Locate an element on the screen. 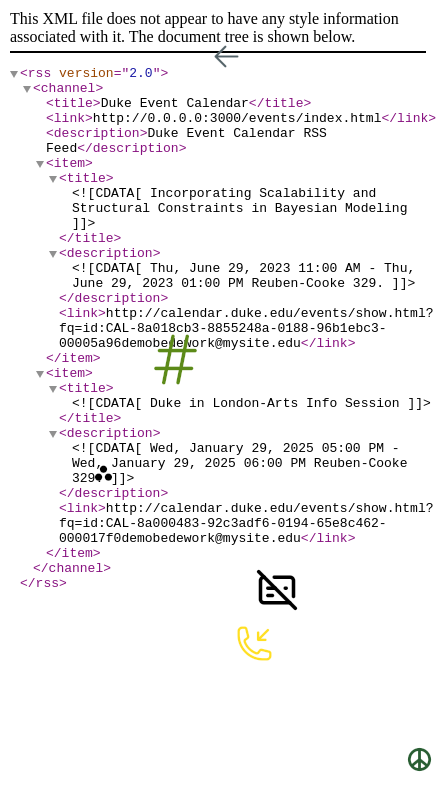 This screenshot has width=436, height=786. indicates a peaceful or non-violent state is located at coordinates (419, 759).